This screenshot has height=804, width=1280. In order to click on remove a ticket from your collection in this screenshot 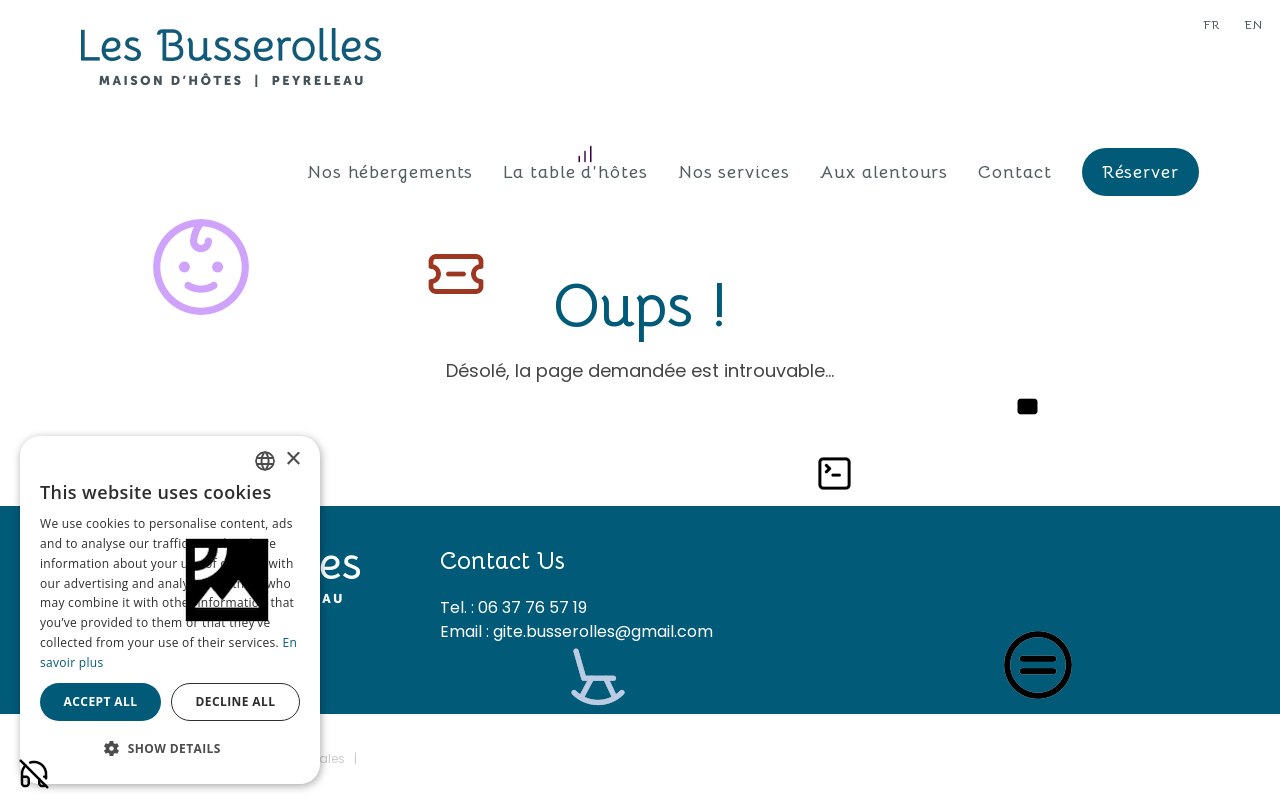, I will do `click(456, 274)`.